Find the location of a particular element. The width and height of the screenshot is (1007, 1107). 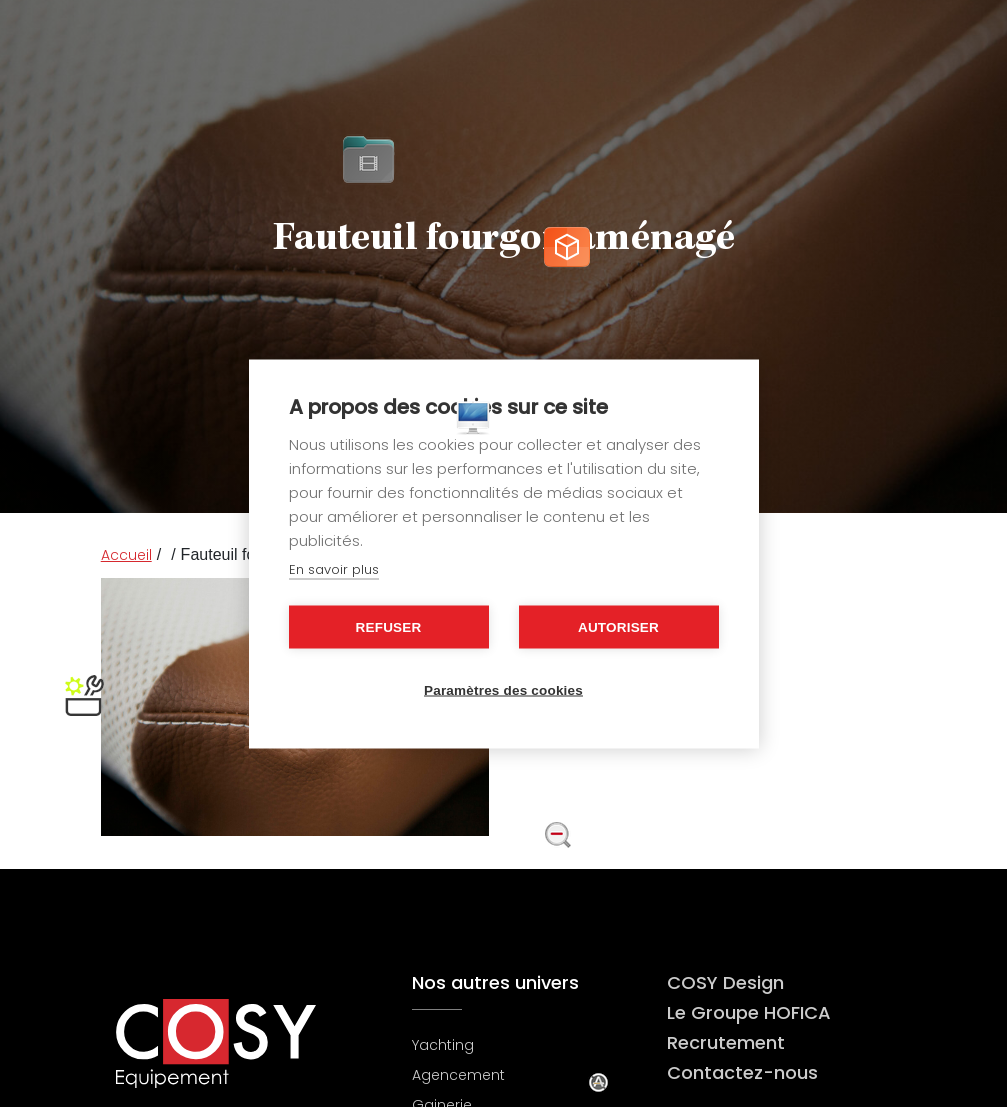

open your videos folder is located at coordinates (368, 159).